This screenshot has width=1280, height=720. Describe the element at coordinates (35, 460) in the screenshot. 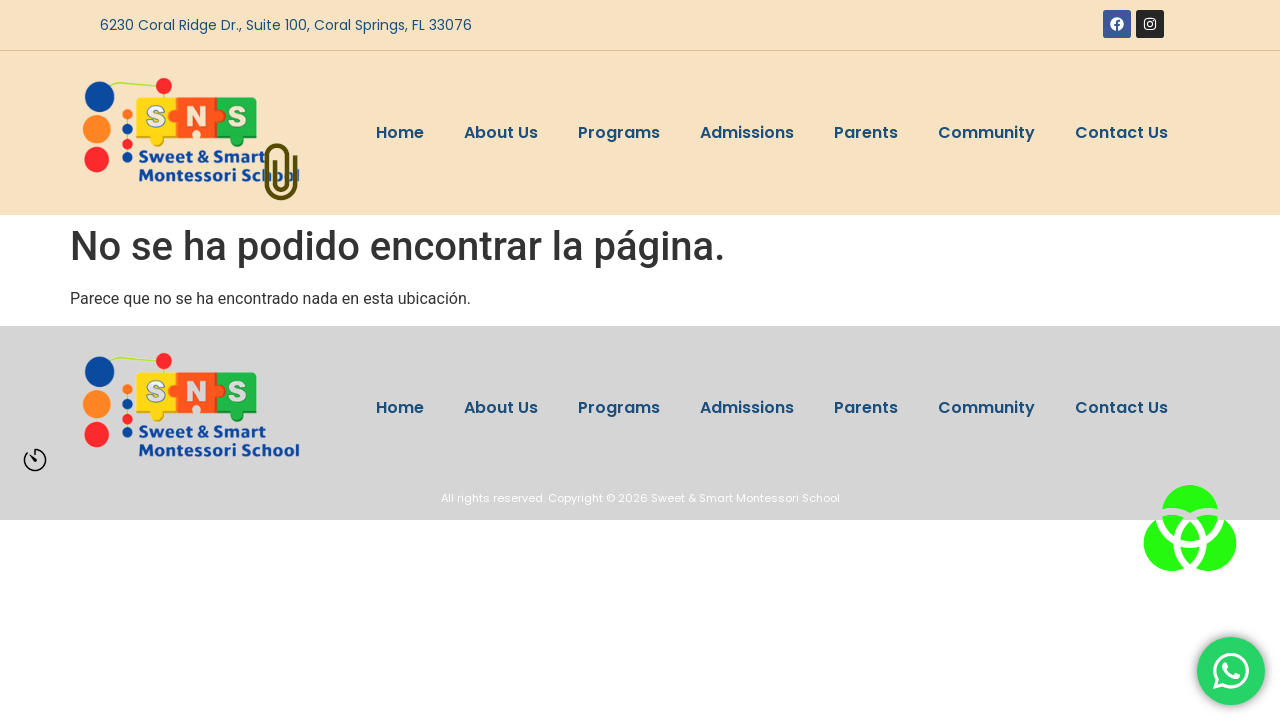

I see `set a countdown timer` at that location.